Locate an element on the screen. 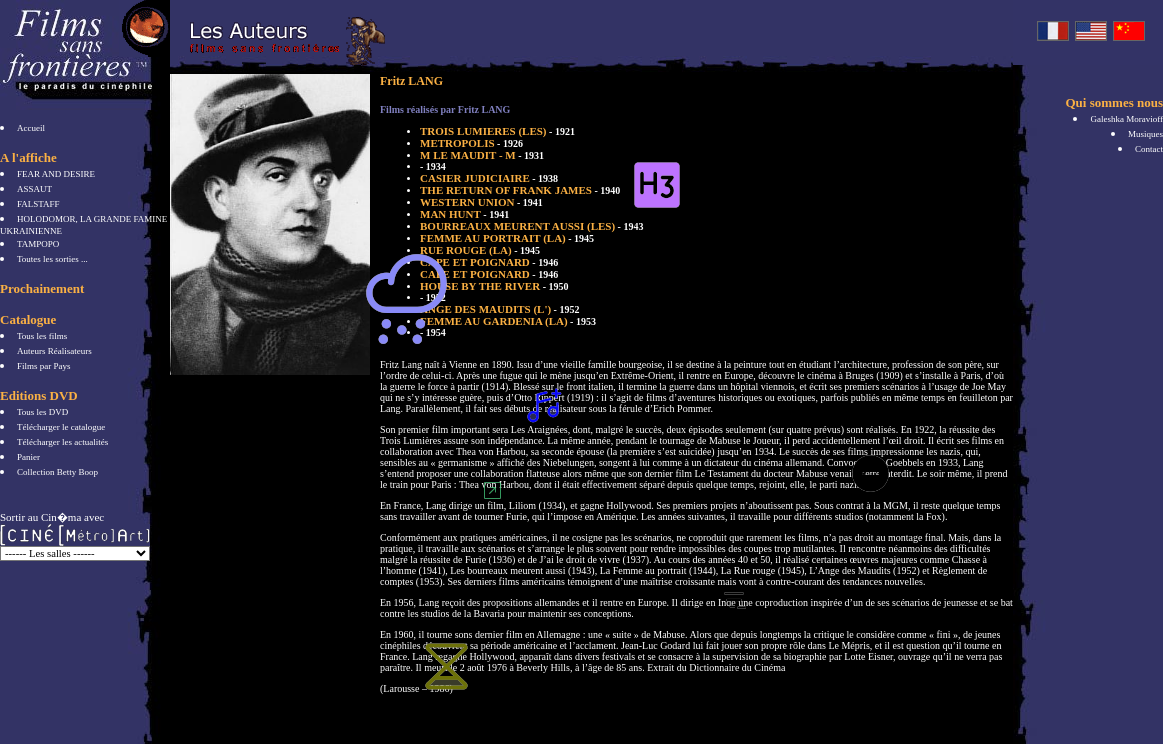 This screenshot has height=744, width=1163. indicates snowy weather conditions is located at coordinates (406, 297).